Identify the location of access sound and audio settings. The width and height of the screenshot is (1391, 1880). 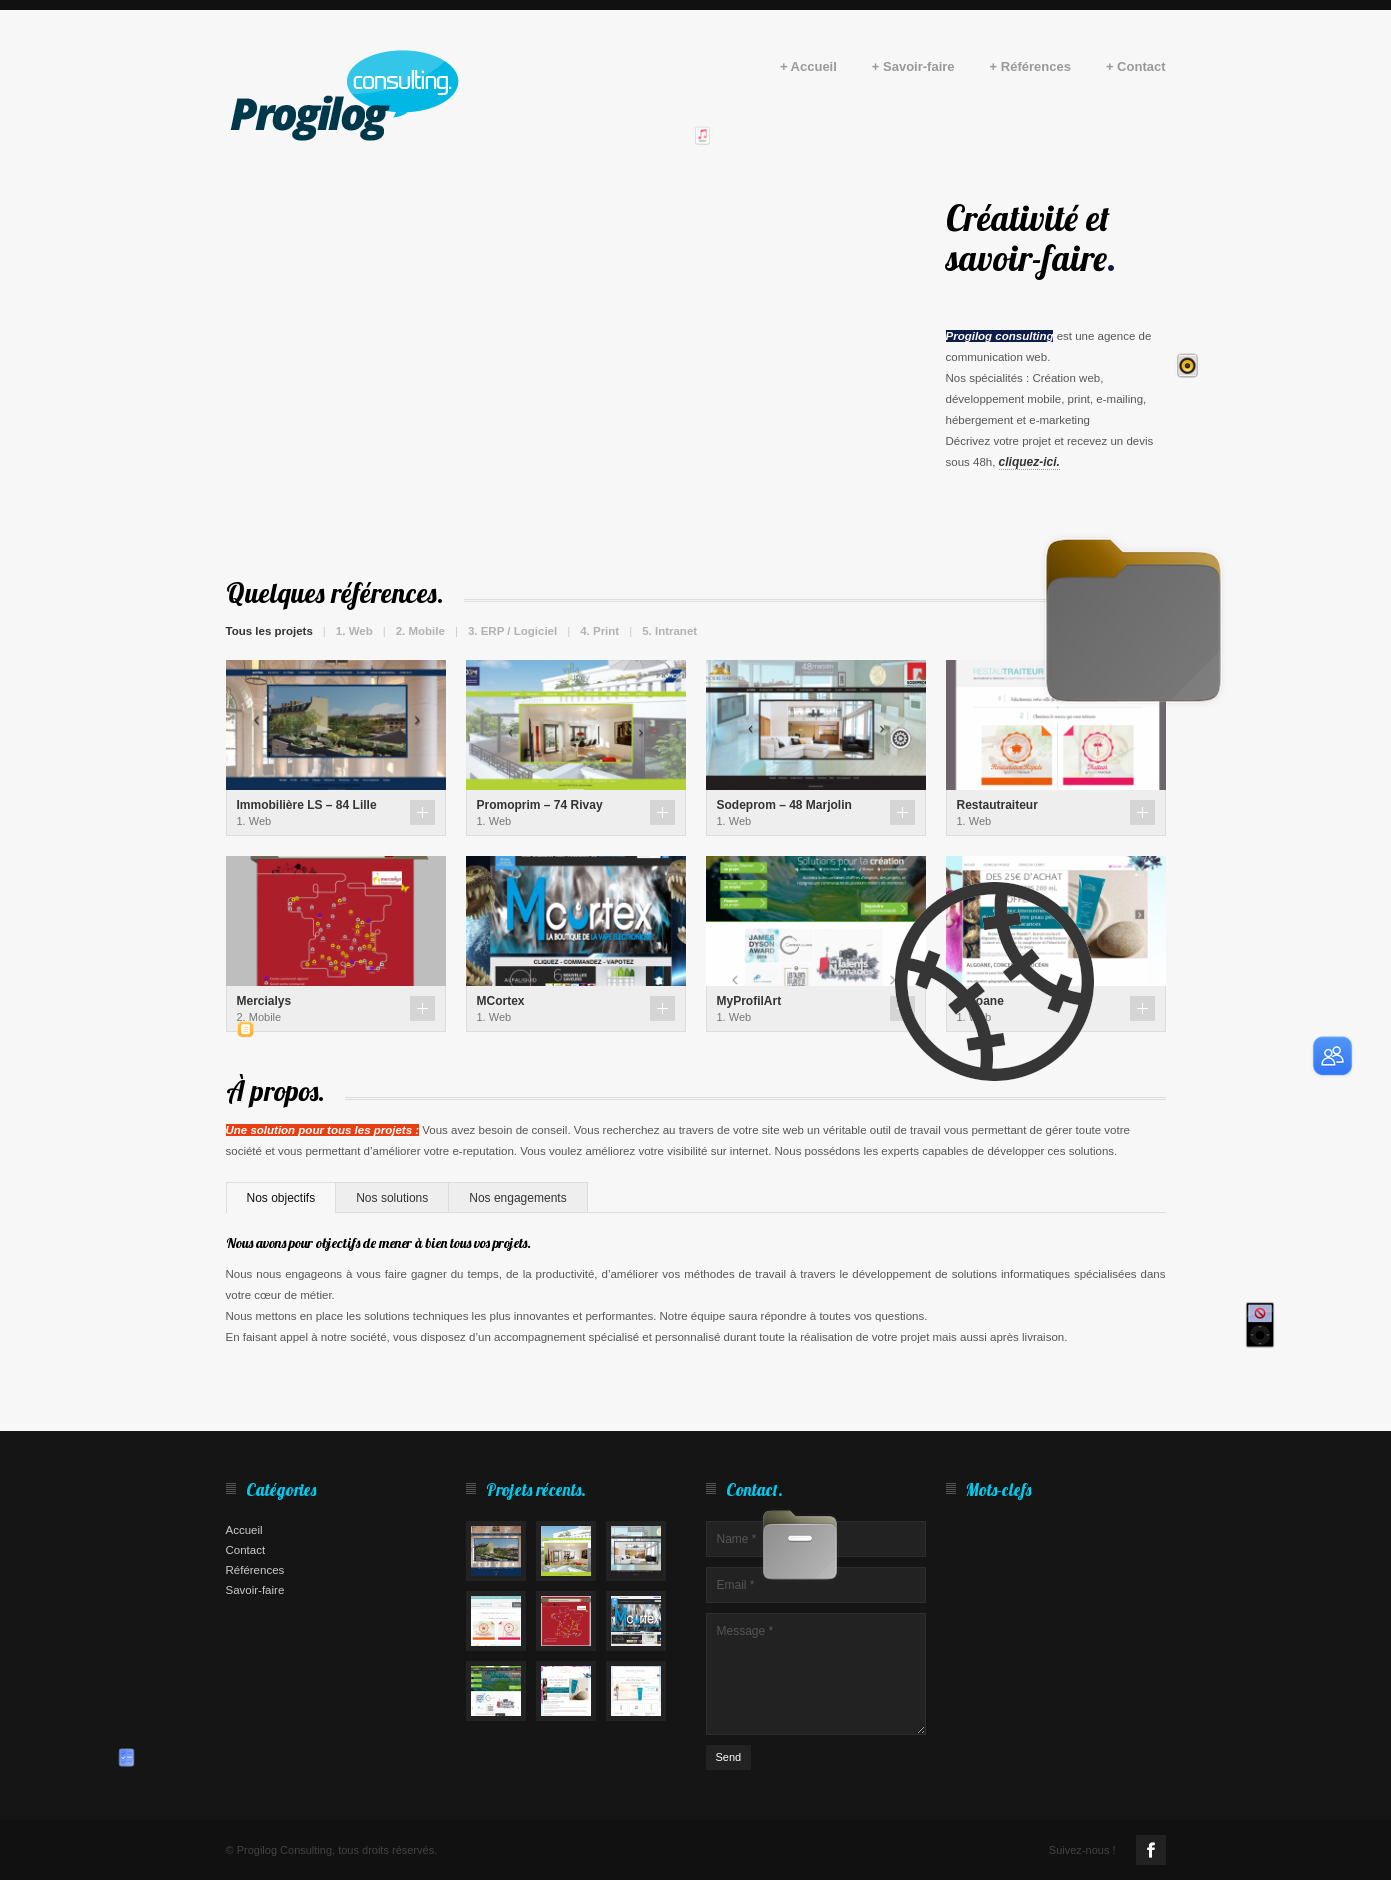
(1187, 365).